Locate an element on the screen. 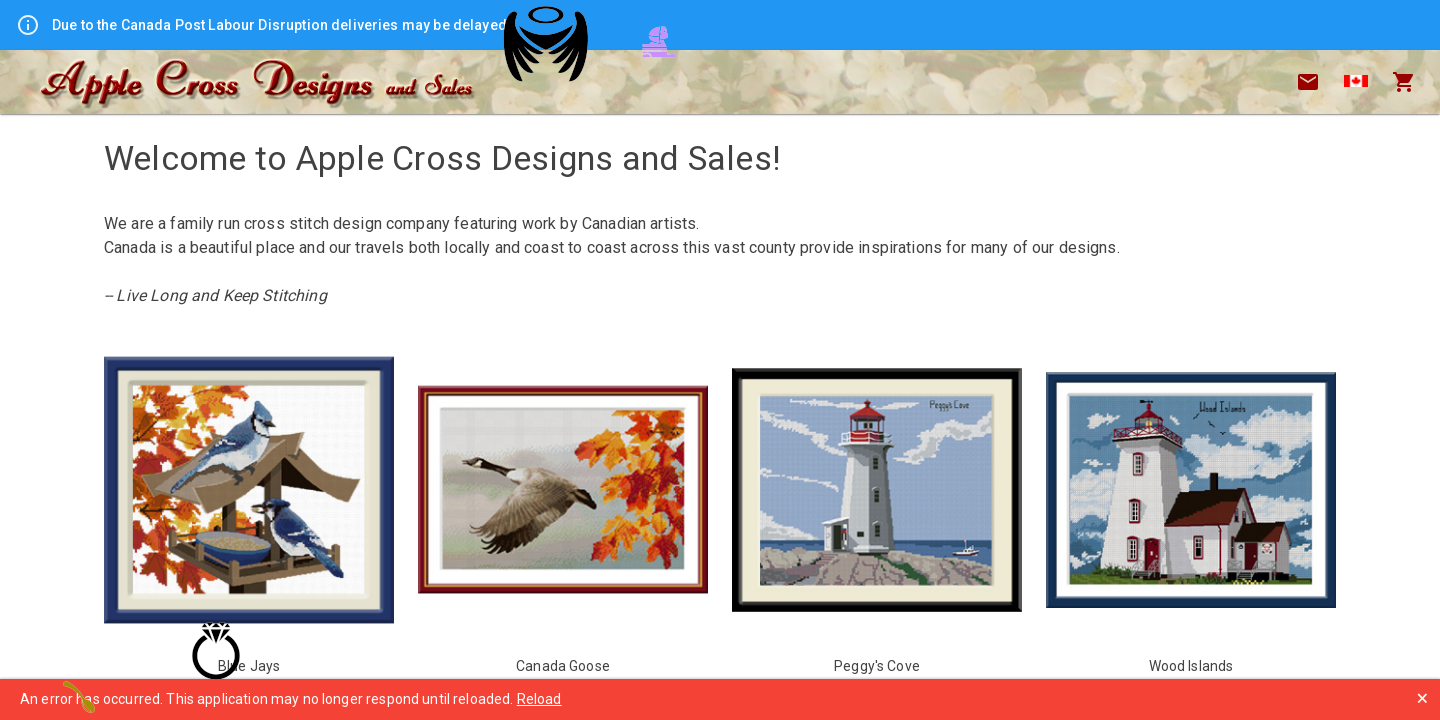 Image resolution: width=1440 pixels, height=720 pixels. explore ancient Egypt themed content is located at coordinates (659, 40).